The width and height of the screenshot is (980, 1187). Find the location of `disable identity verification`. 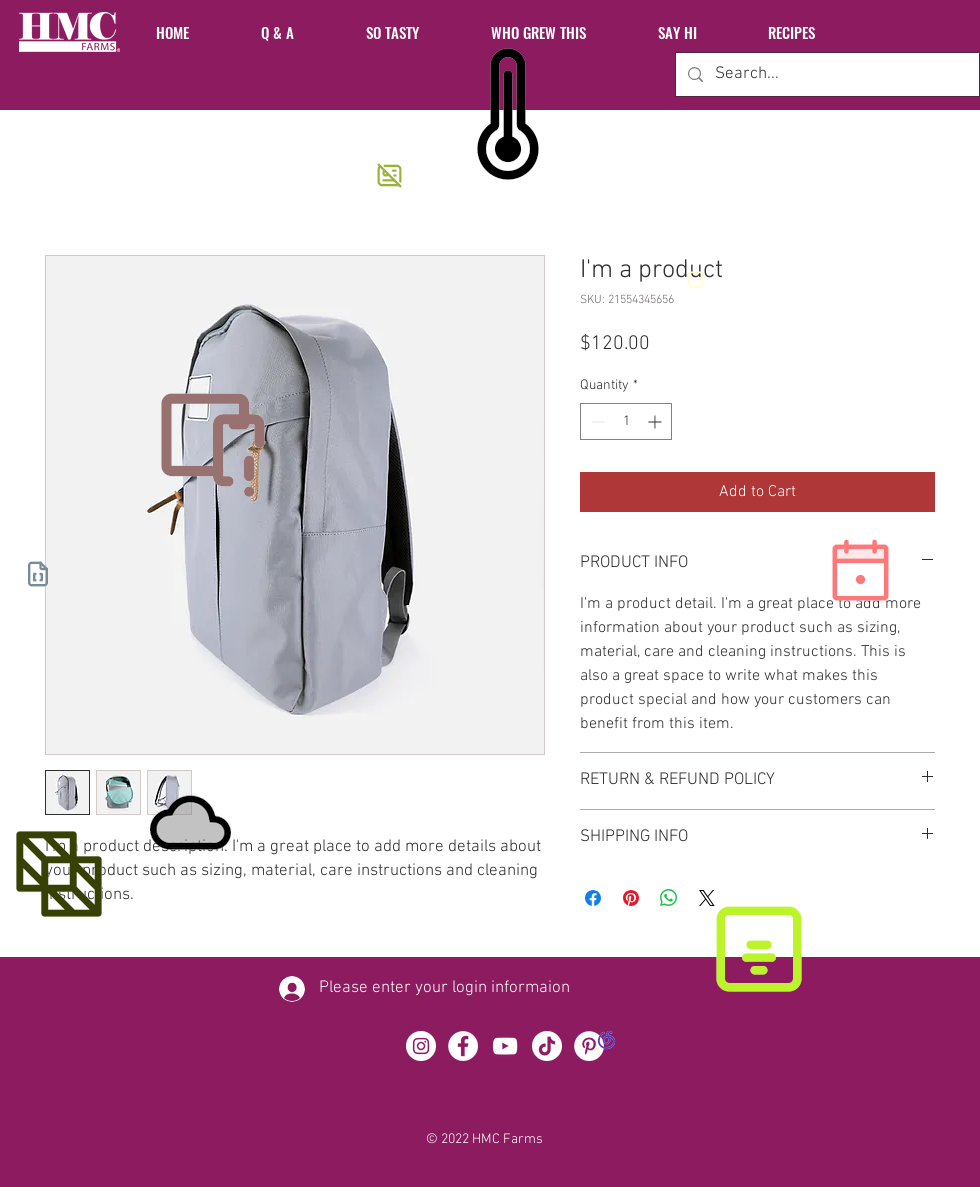

disable identity verification is located at coordinates (389, 175).